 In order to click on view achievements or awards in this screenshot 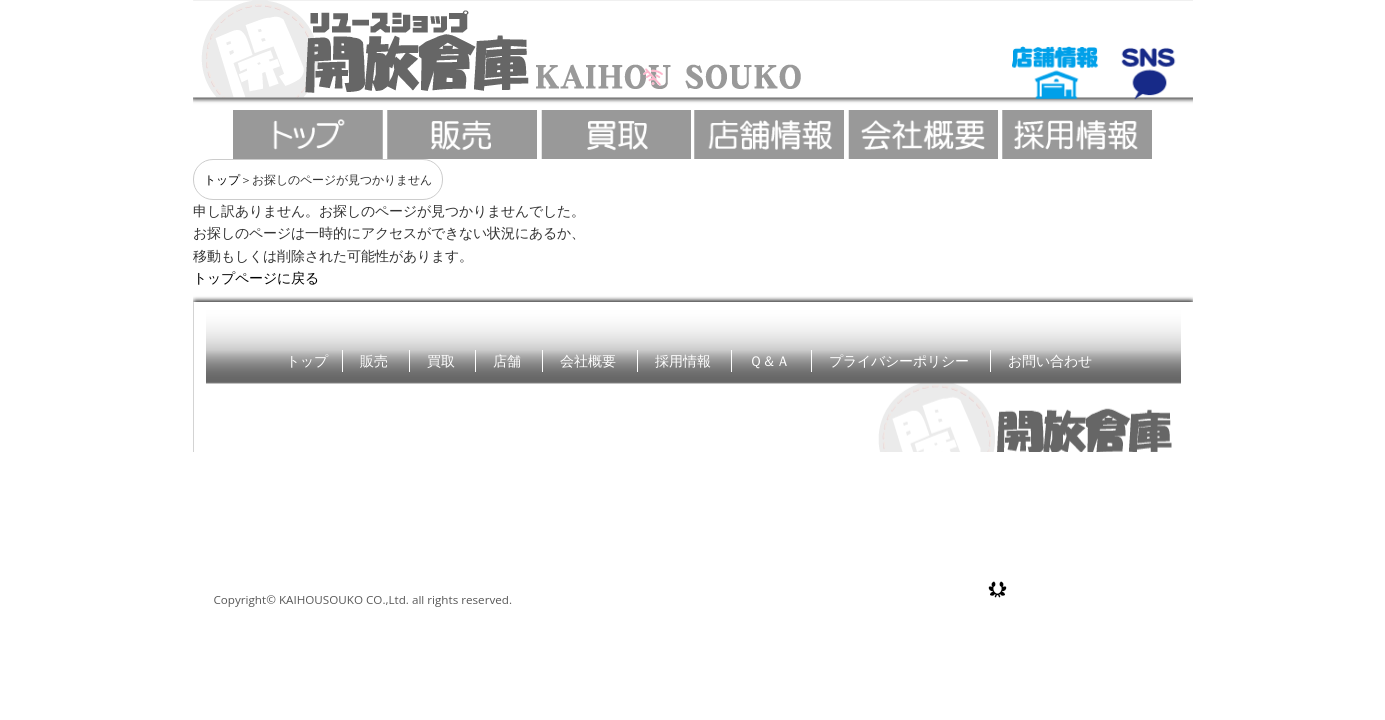, I will do `click(997, 589)`.